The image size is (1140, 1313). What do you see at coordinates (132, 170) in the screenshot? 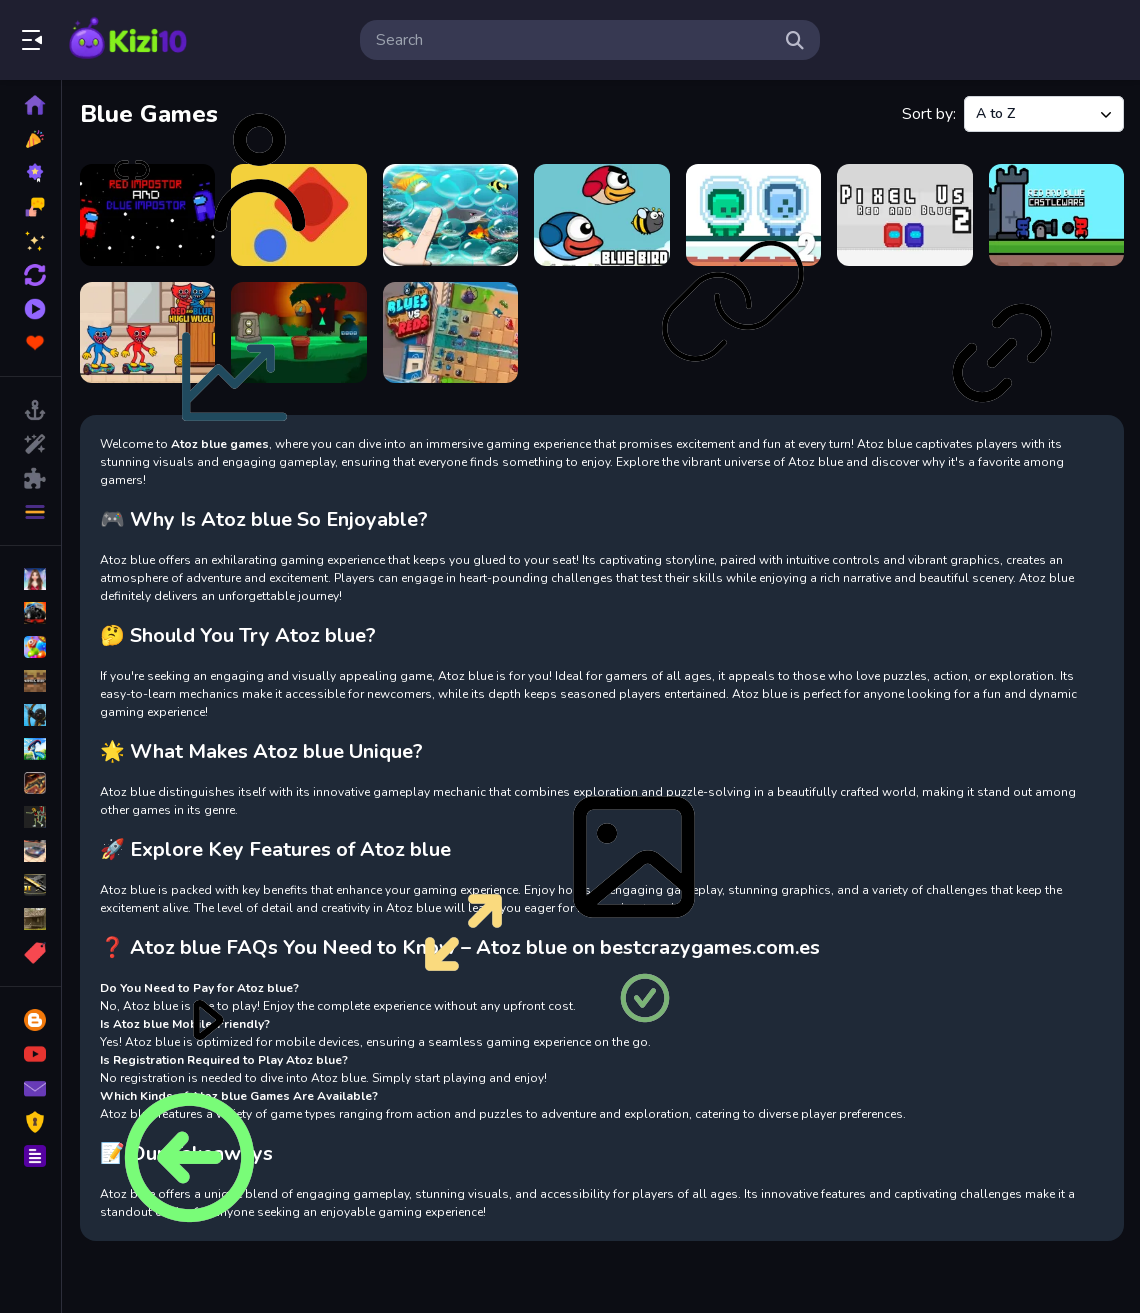
I see `disconnect or unlink connected accounts` at bounding box center [132, 170].